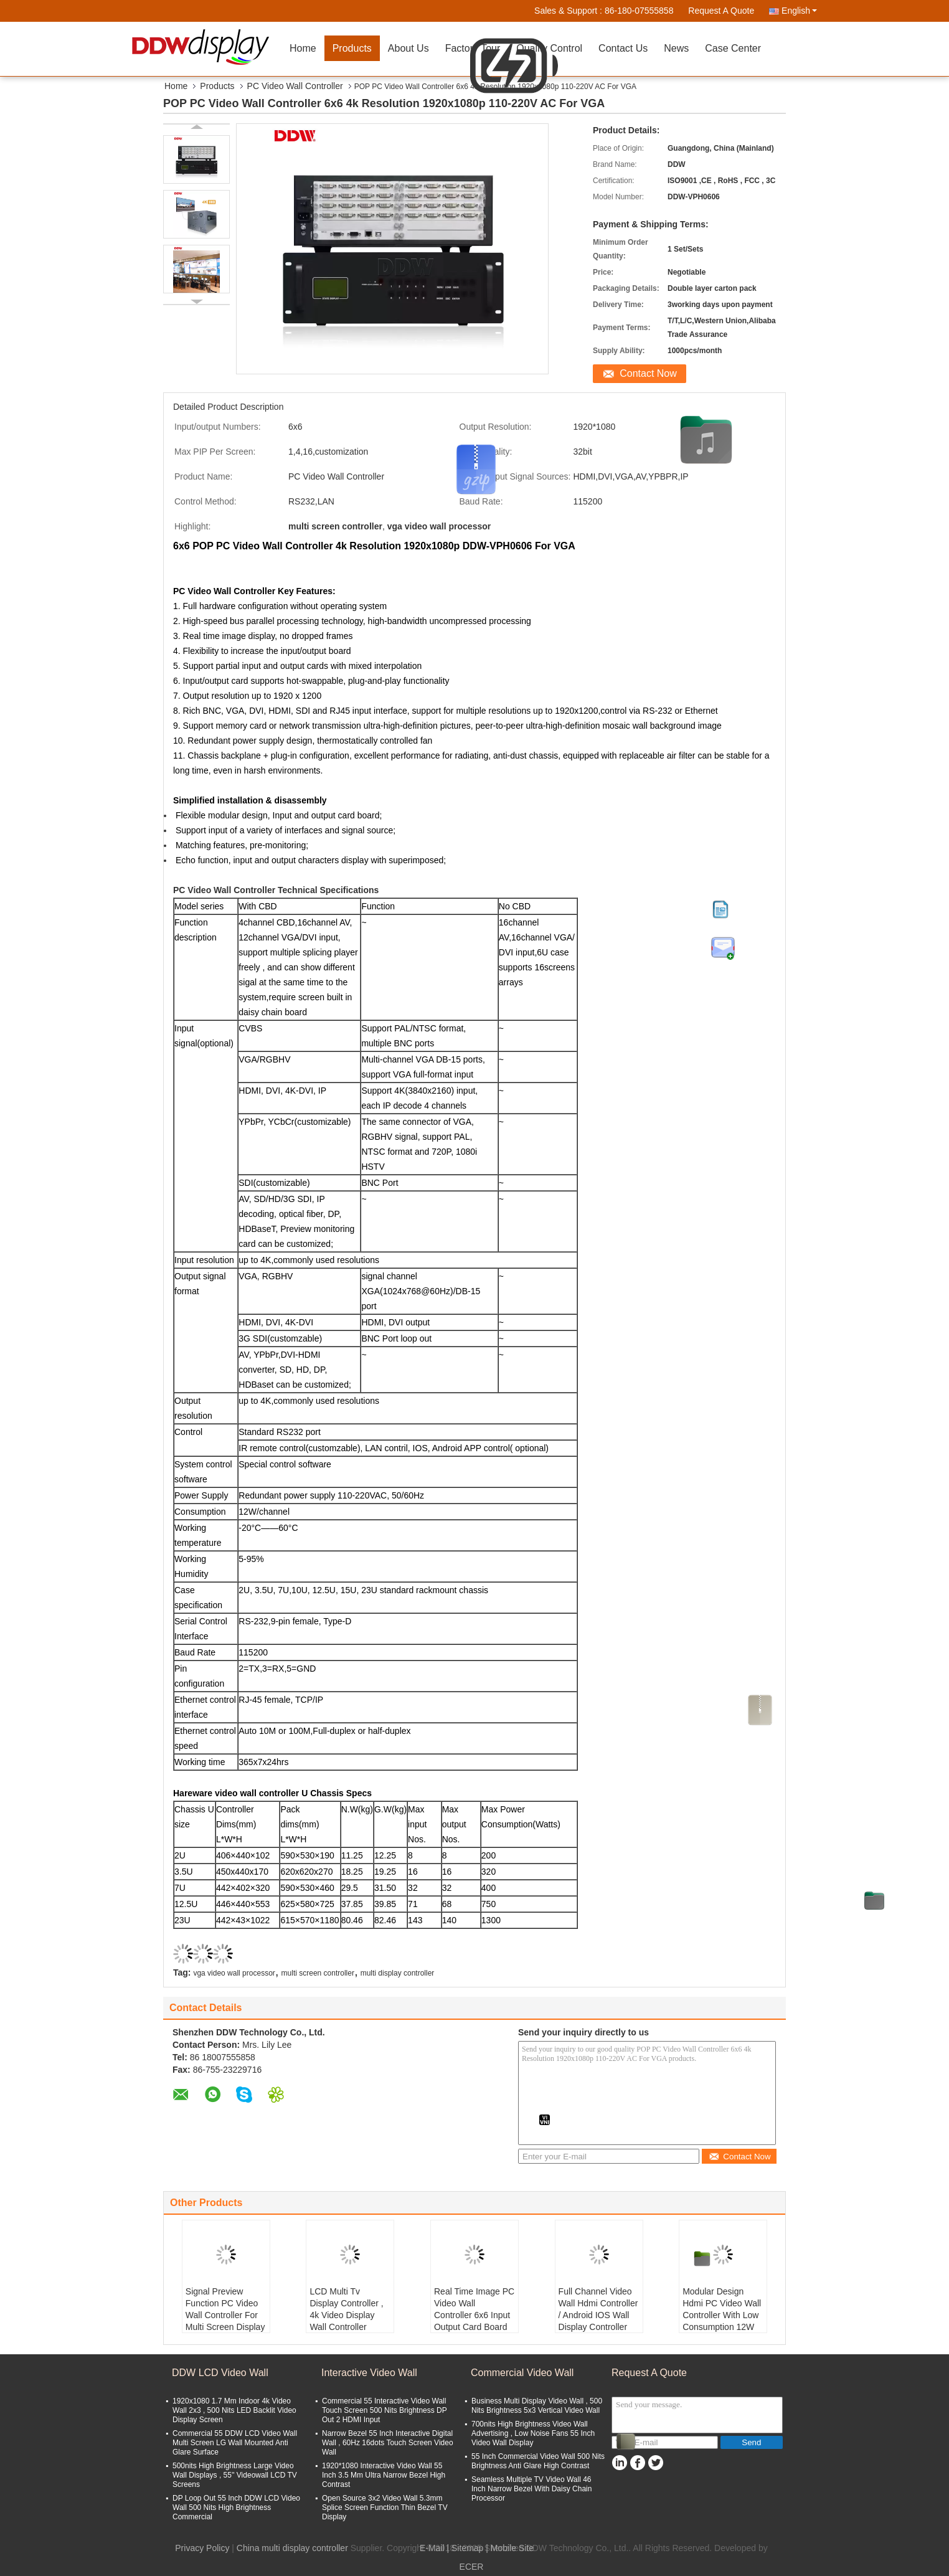 This screenshot has height=2576, width=949. I want to click on open a folder or directory, so click(874, 1900).